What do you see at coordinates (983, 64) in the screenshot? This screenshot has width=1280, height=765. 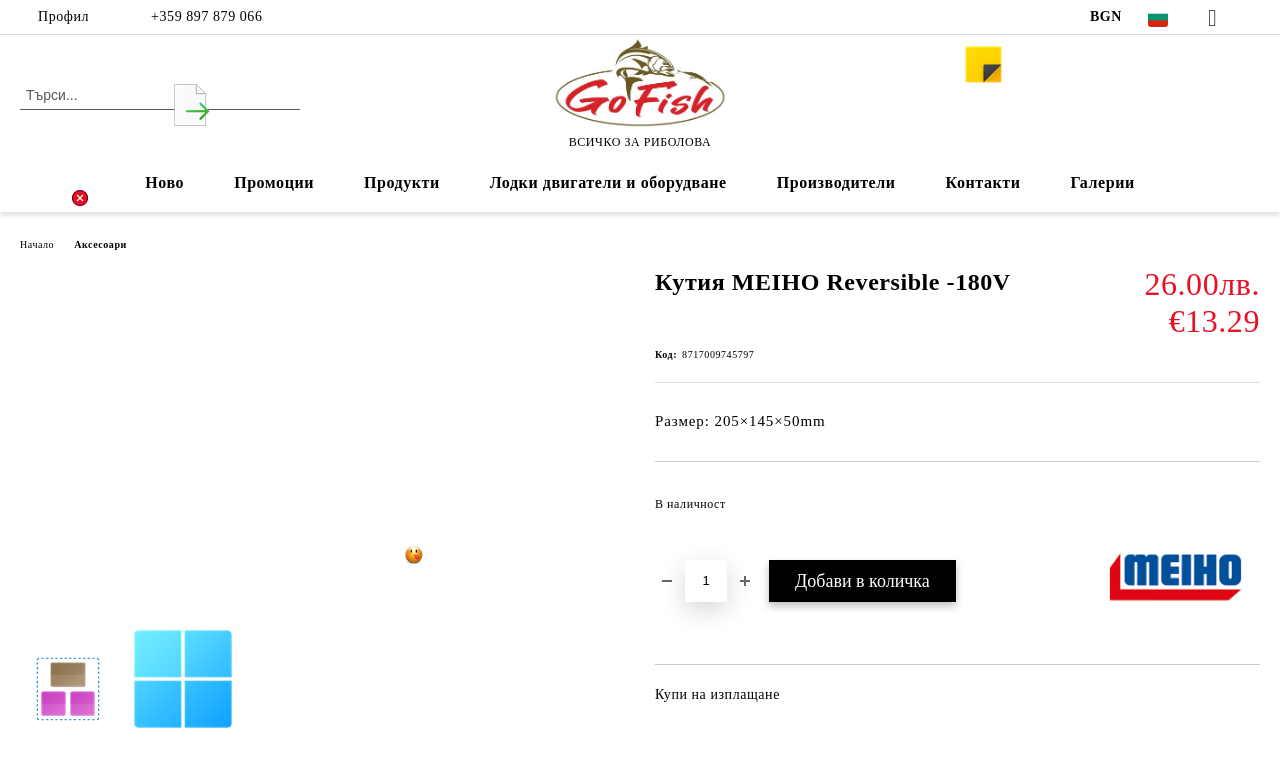 I see `open sticky notes app` at bounding box center [983, 64].